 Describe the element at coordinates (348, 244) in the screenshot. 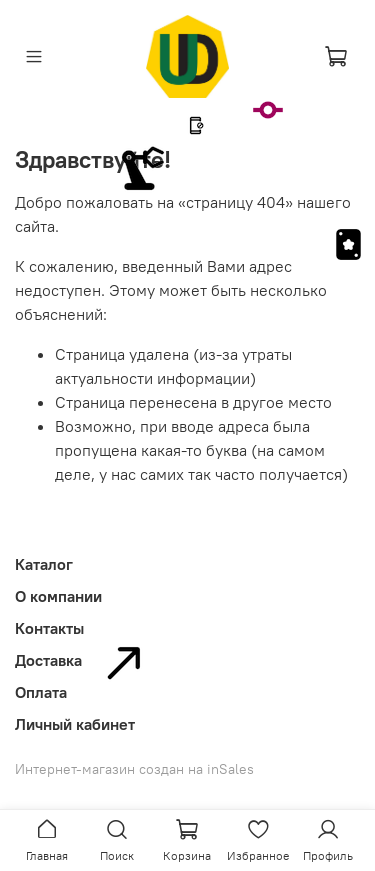

I see `view starred or favorite playing cards` at that location.